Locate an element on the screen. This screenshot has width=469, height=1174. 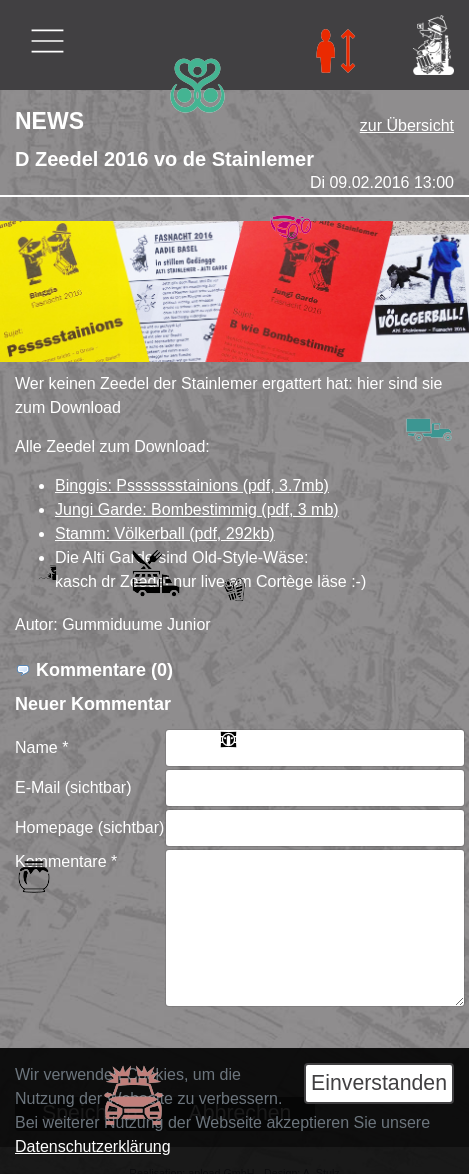
indicates police or emergency services in a game is located at coordinates (133, 1095).